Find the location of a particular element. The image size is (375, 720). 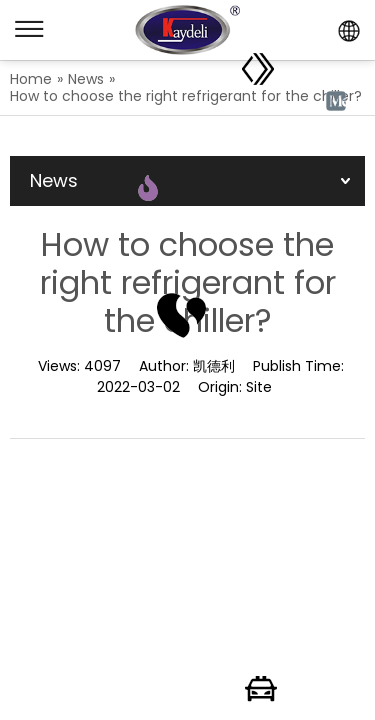

Cloudflare Workers logo is located at coordinates (258, 69).